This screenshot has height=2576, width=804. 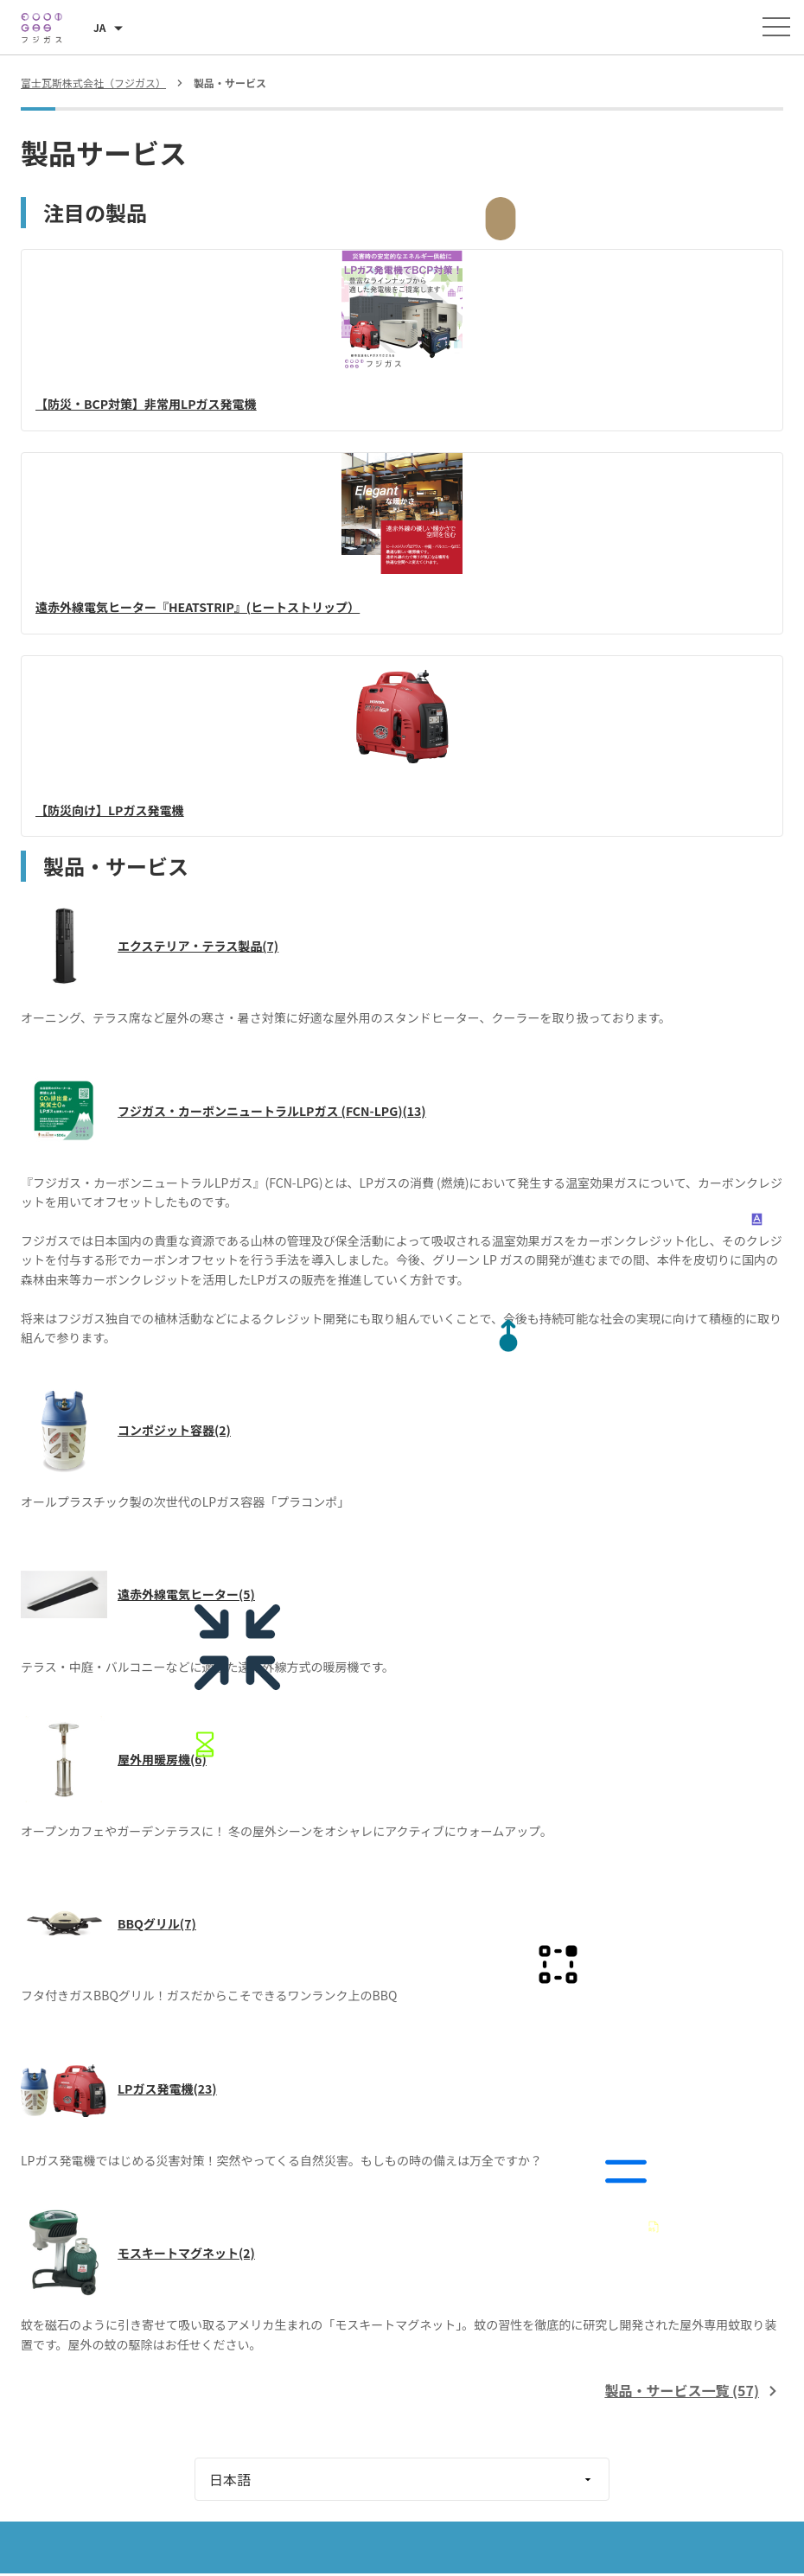 I want to click on apply underline formatting to text, so click(x=756, y=1219).